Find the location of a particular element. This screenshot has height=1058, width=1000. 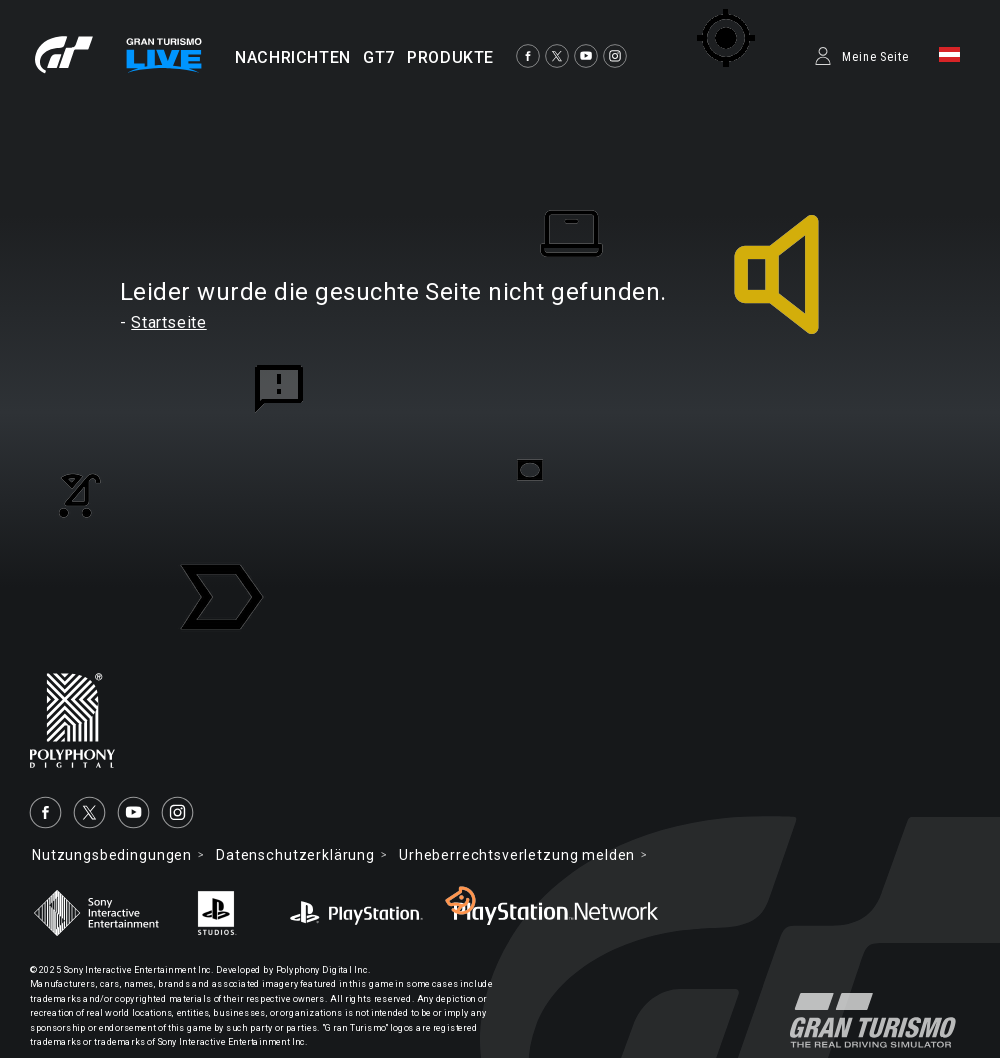

switch to desktop view is located at coordinates (571, 232).